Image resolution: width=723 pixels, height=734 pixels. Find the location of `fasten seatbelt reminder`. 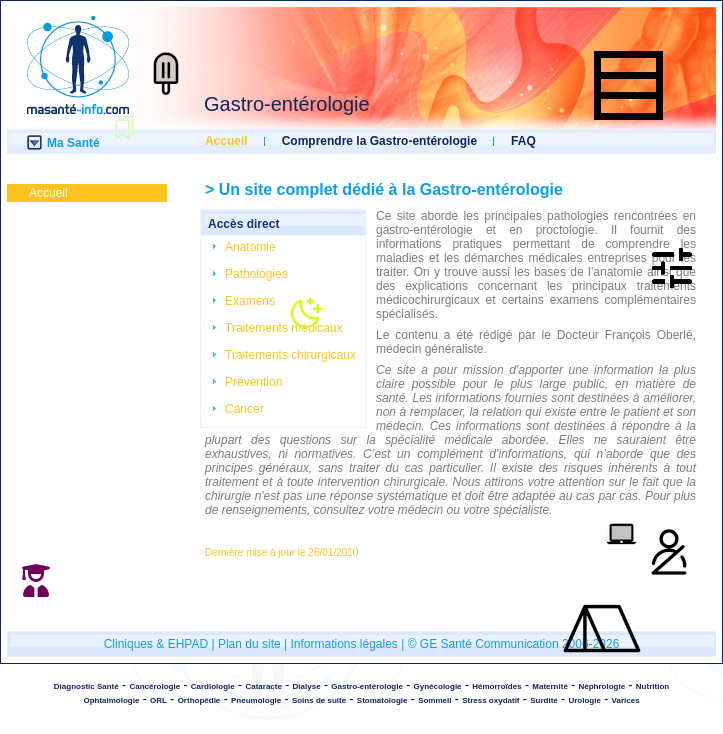

fasten seatbelt reminder is located at coordinates (669, 552).